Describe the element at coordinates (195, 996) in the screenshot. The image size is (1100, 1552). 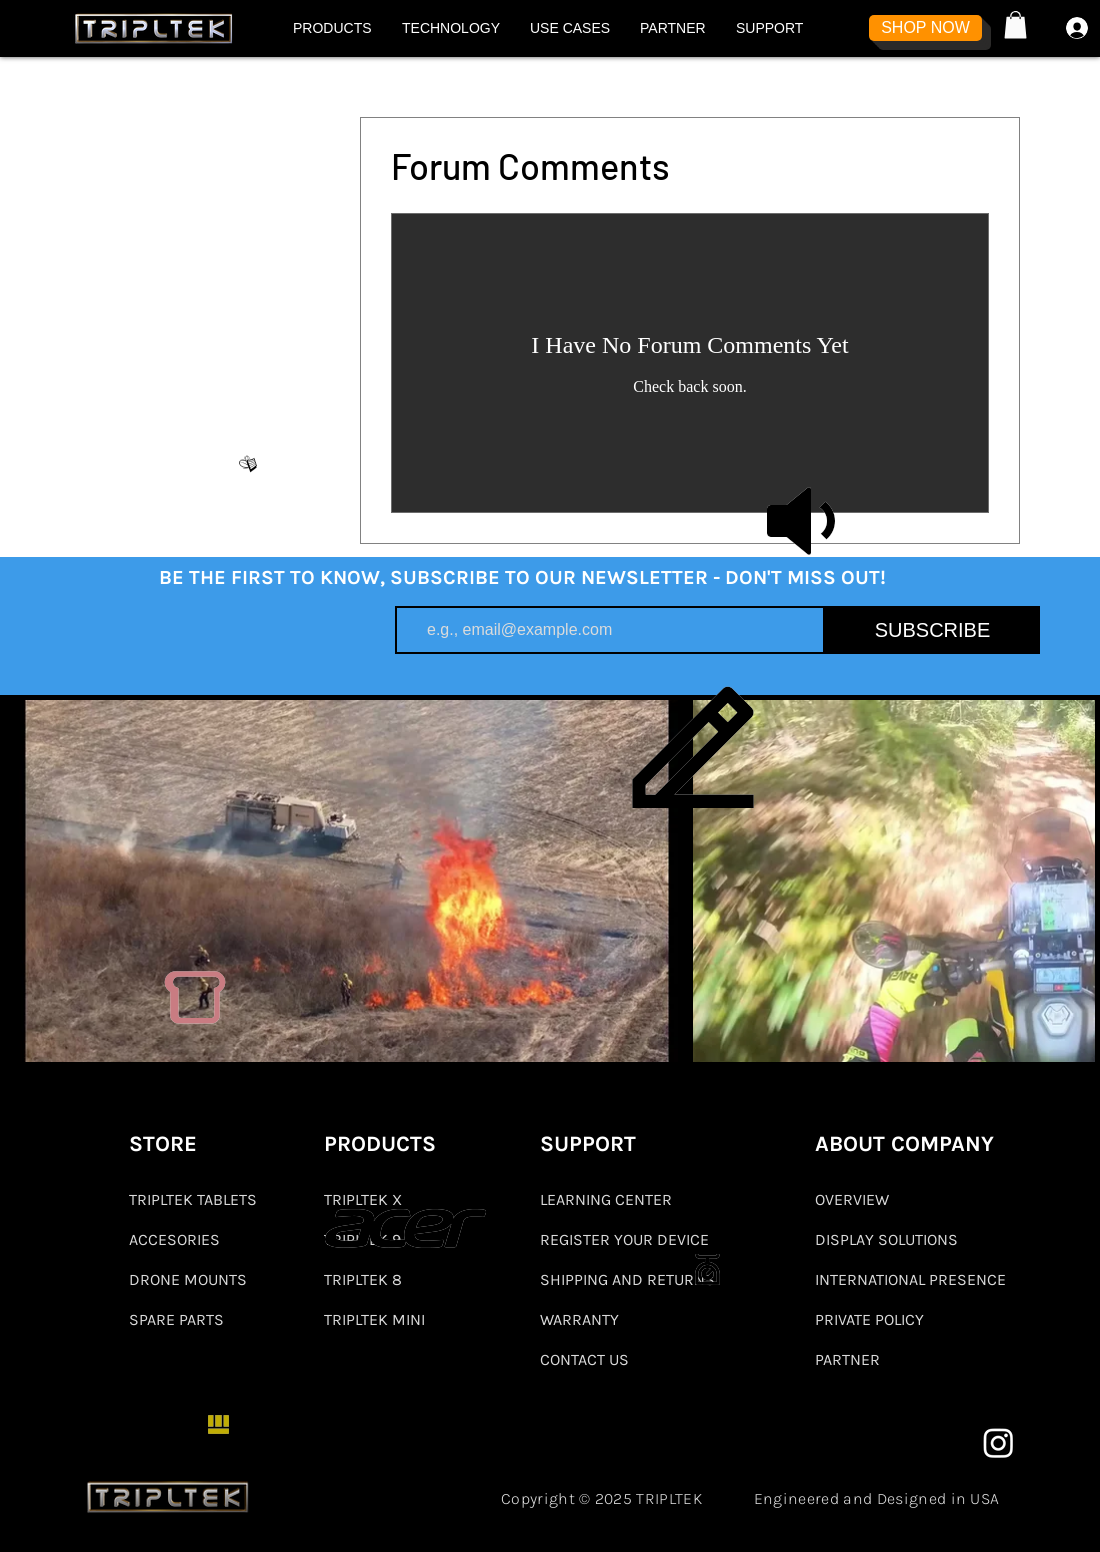
I see `browse bakery or bread products` at that location.